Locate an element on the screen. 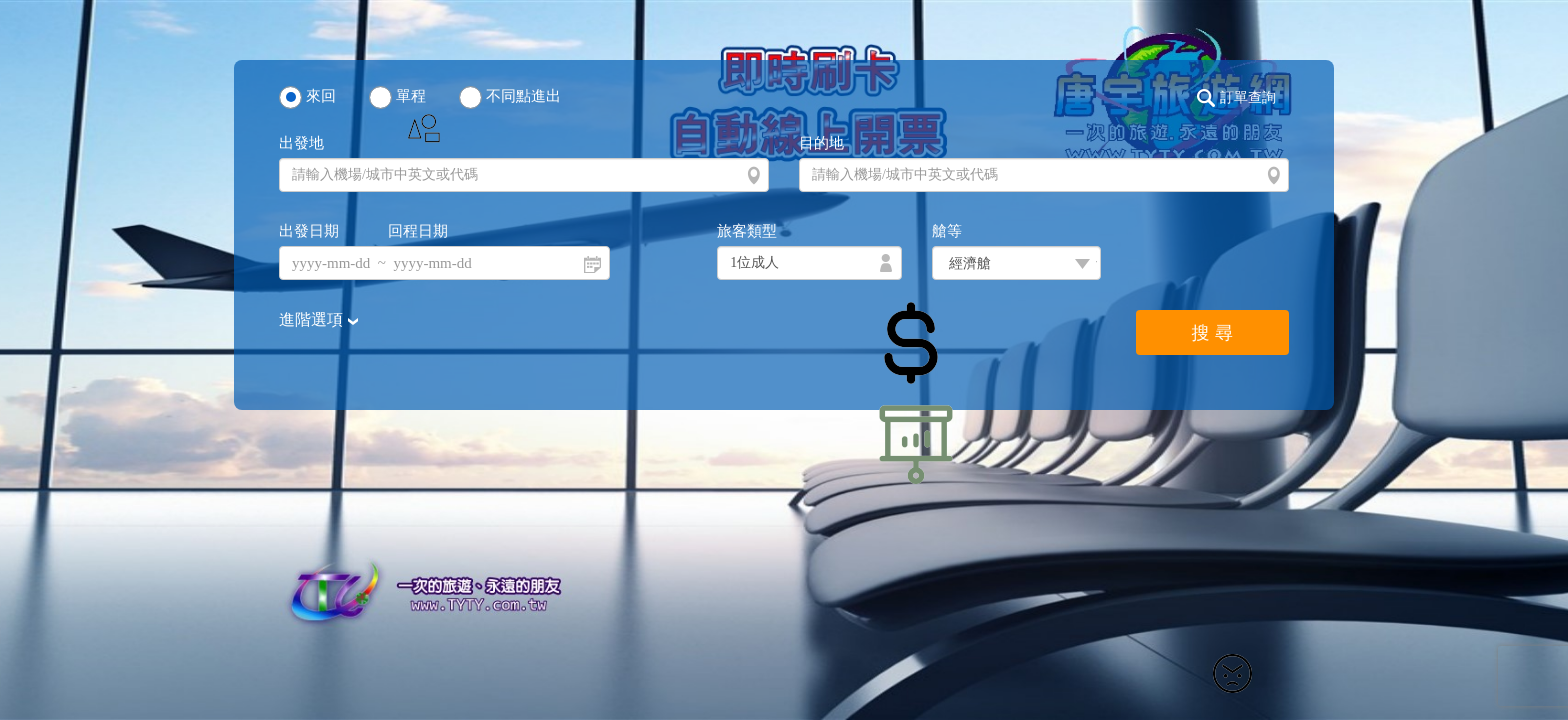 This screenshot has height=720, width=1568. access shape tools or drawing options is located at coordinates (424, 129).